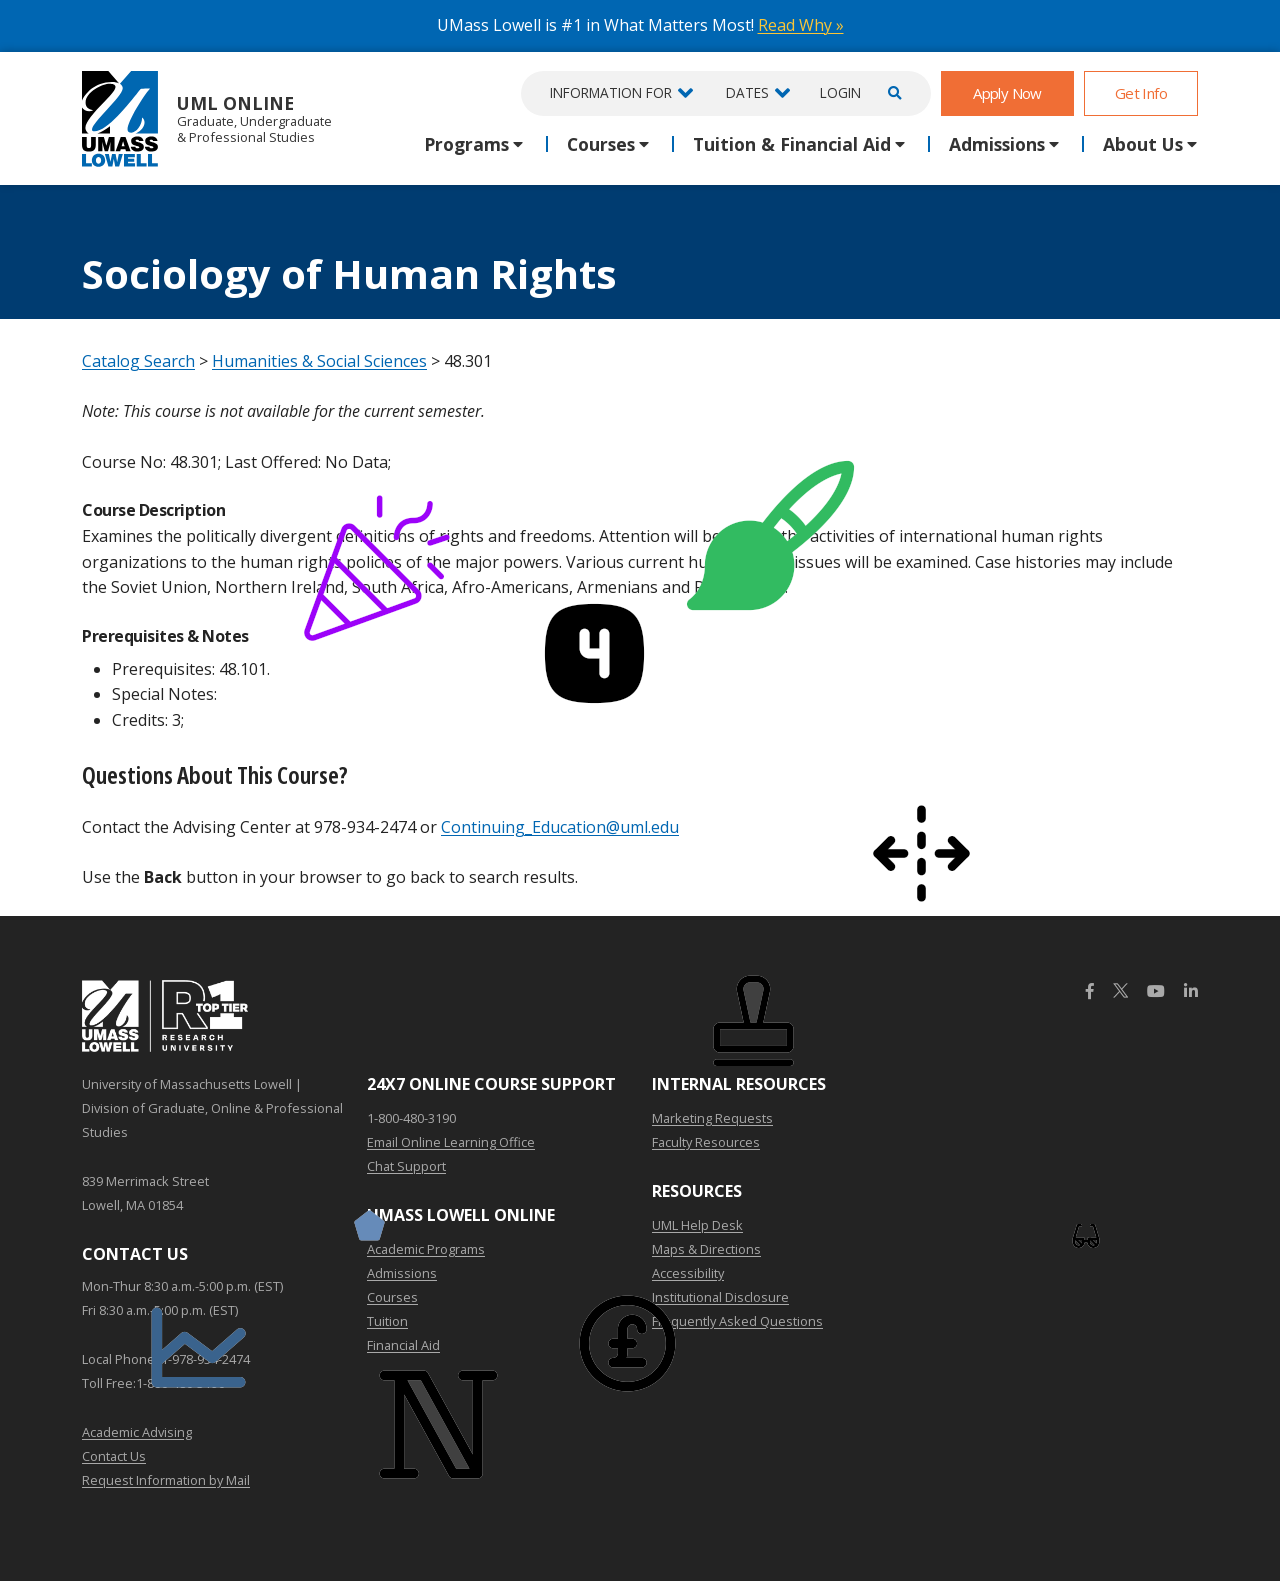 This screenshot has height=1581, width=1280. What do you see at coordinates (438, 1424) in the screenshot?
I see `open notion app` at bounding box center [438, 1424].